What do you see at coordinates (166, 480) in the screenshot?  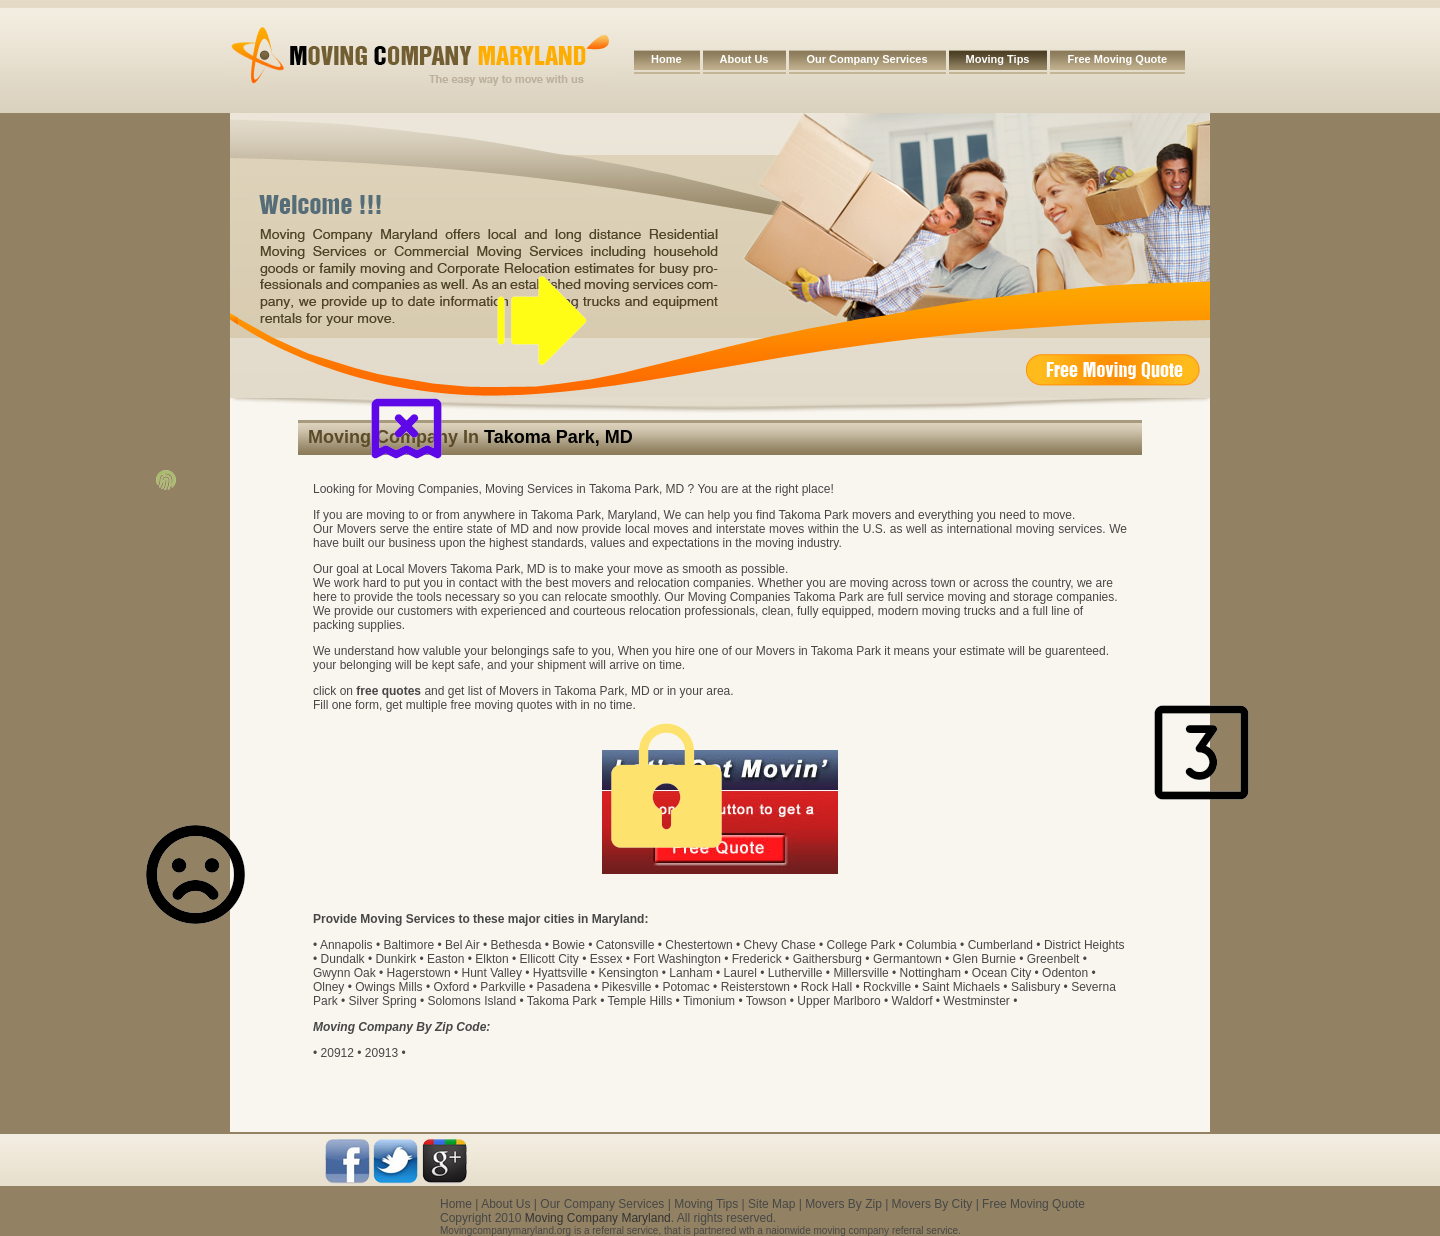 I see `authenticate with biometric fingerprint` at bounding box center [166, 480].